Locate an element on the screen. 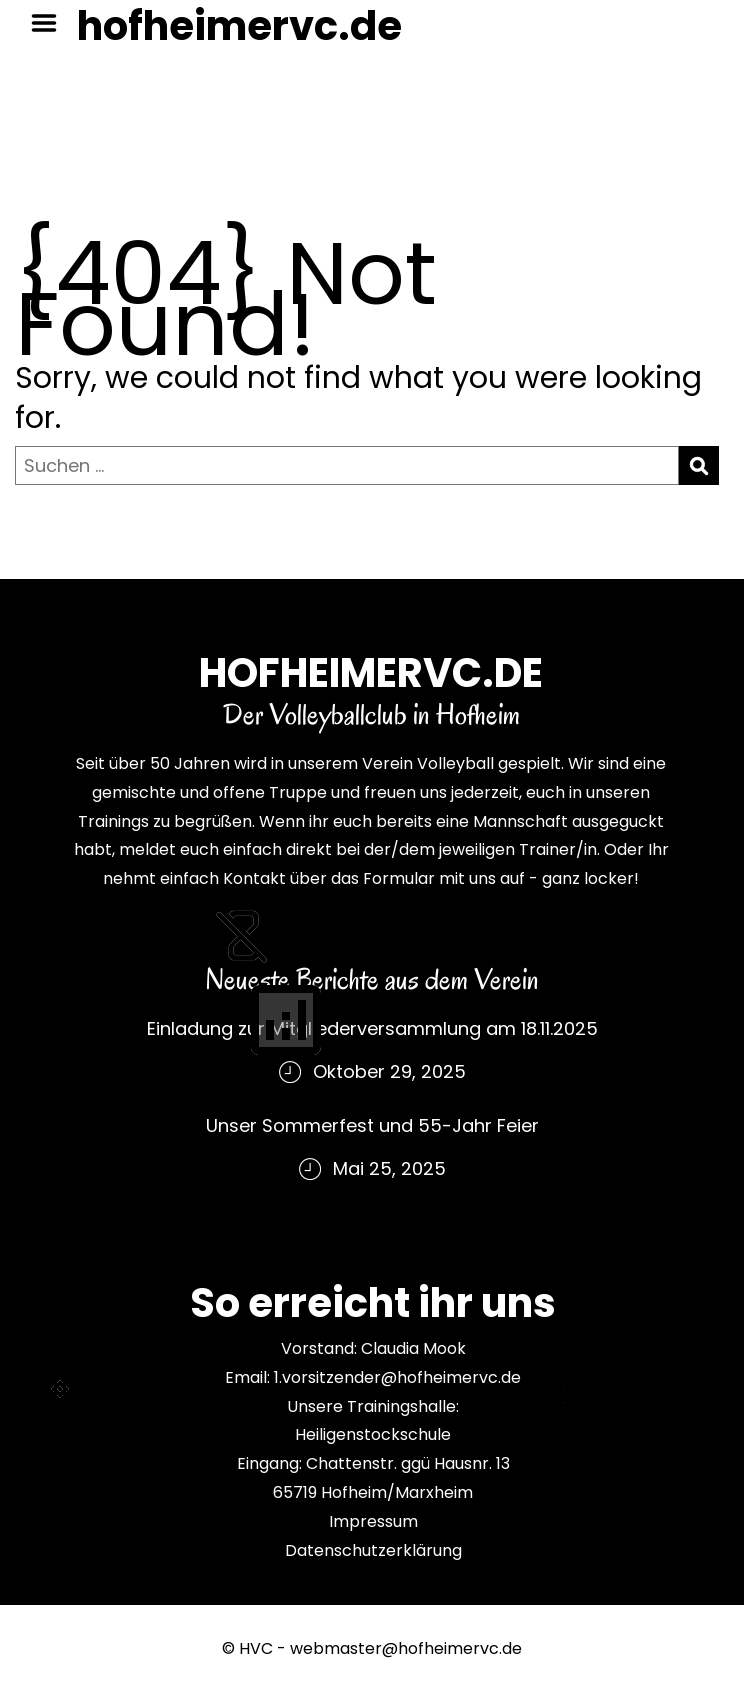  toggle vibration mode on or off is located at coordinates (558, 1394).